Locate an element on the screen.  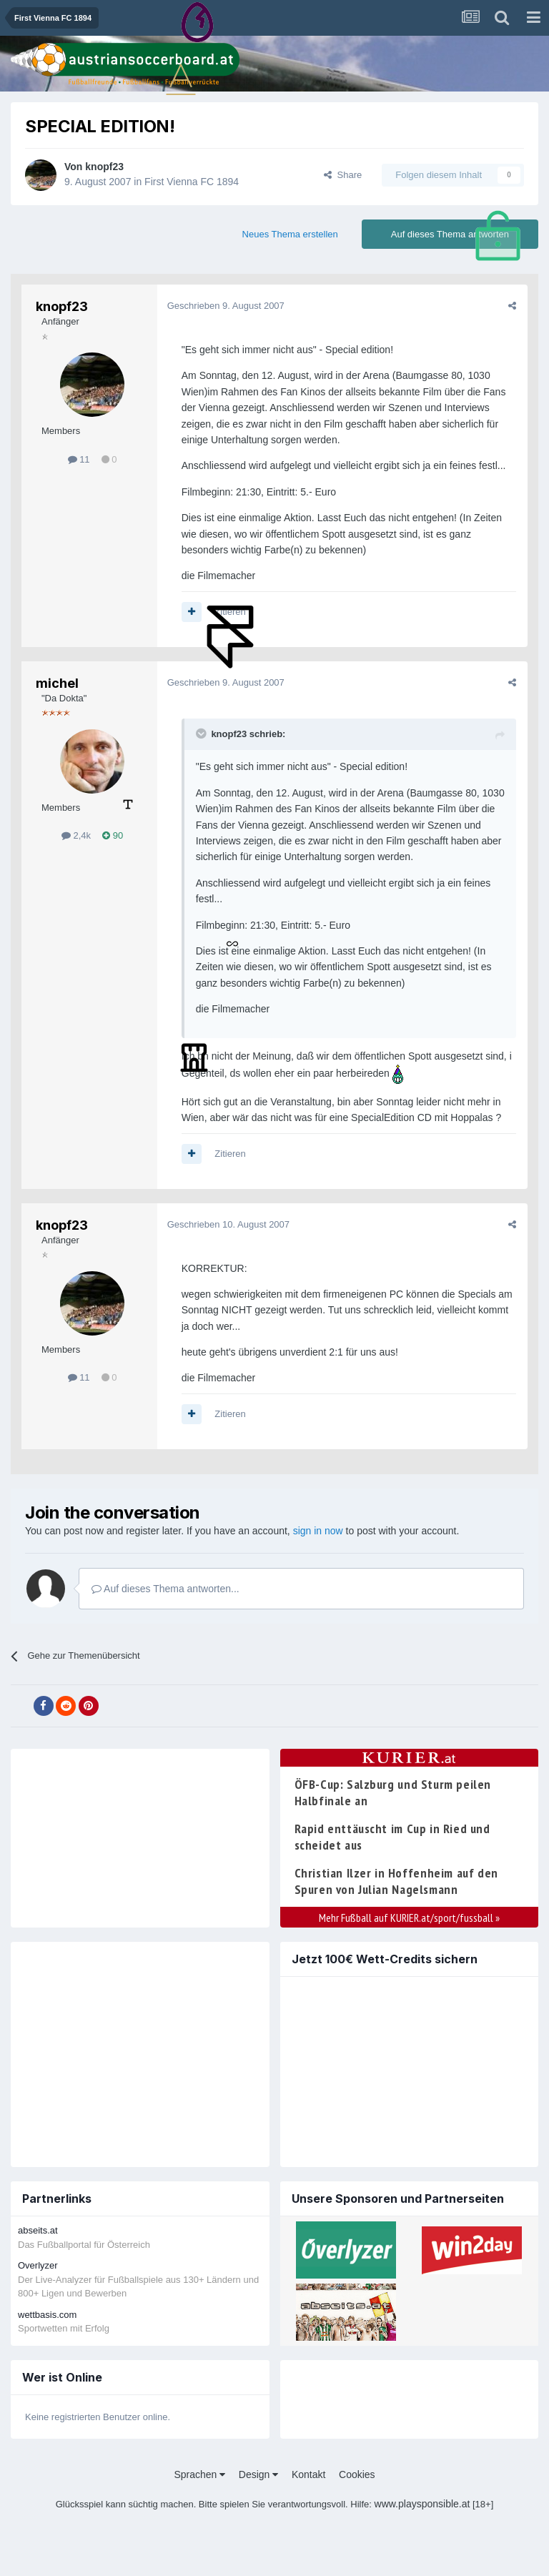
access castle or fortress-themed game content is located at coordinates (194, 1057).